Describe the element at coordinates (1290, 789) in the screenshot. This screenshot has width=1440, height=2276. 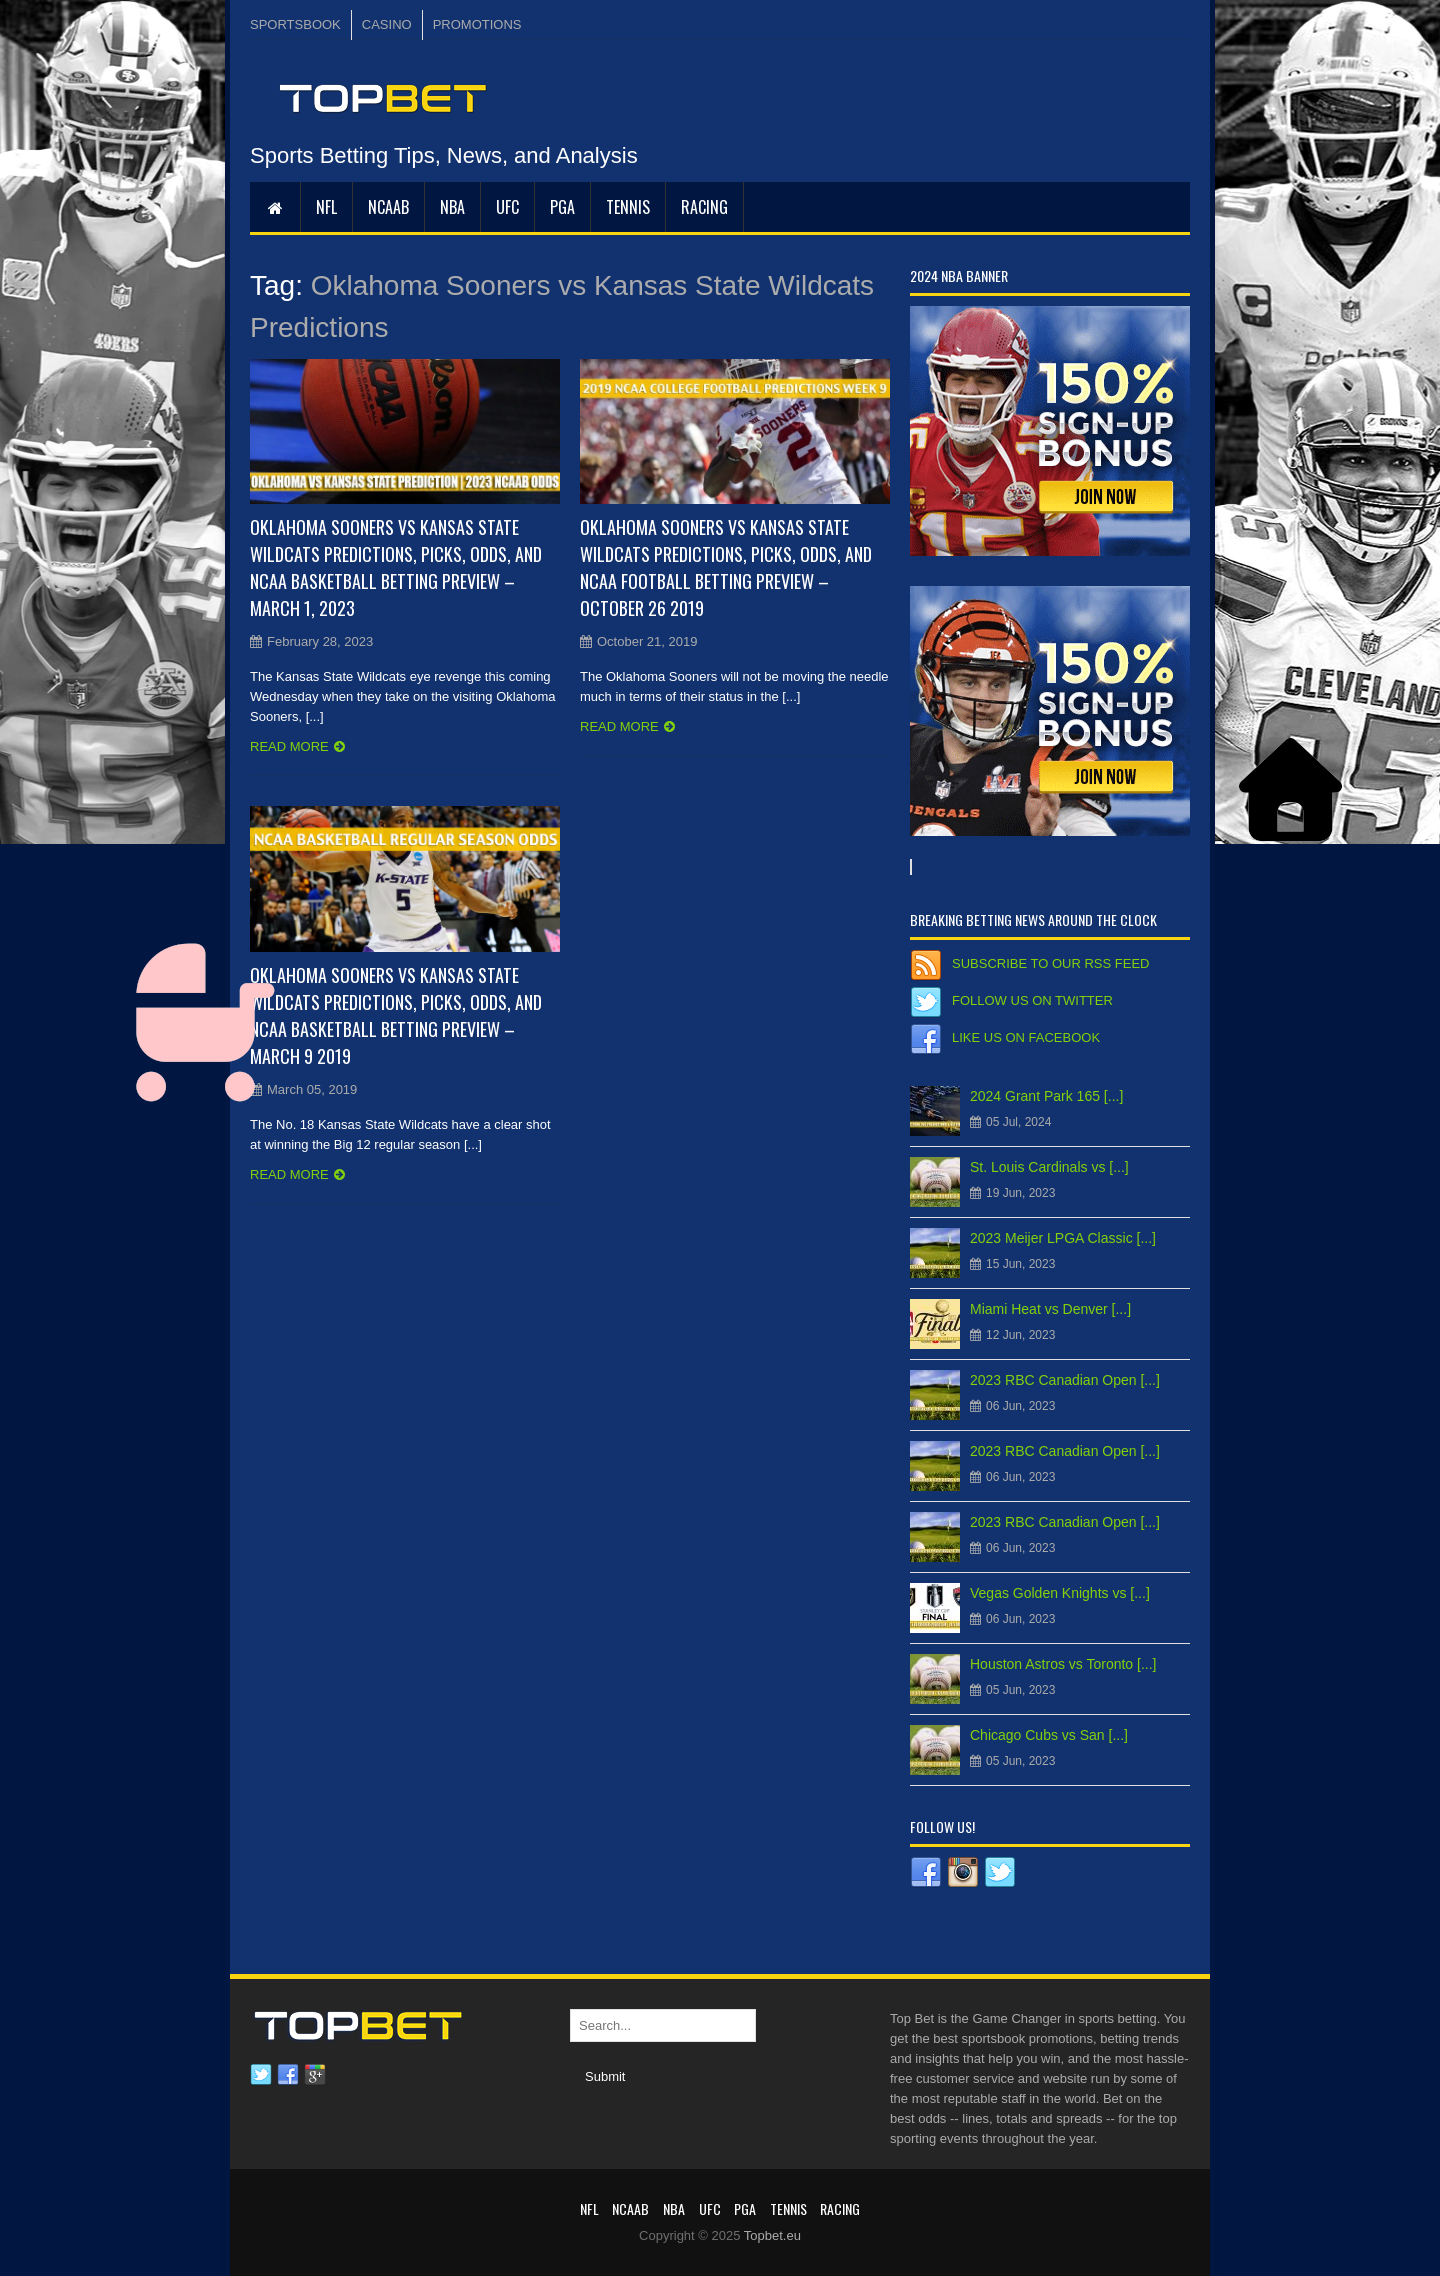
I see `navigate to home screen` at that location.